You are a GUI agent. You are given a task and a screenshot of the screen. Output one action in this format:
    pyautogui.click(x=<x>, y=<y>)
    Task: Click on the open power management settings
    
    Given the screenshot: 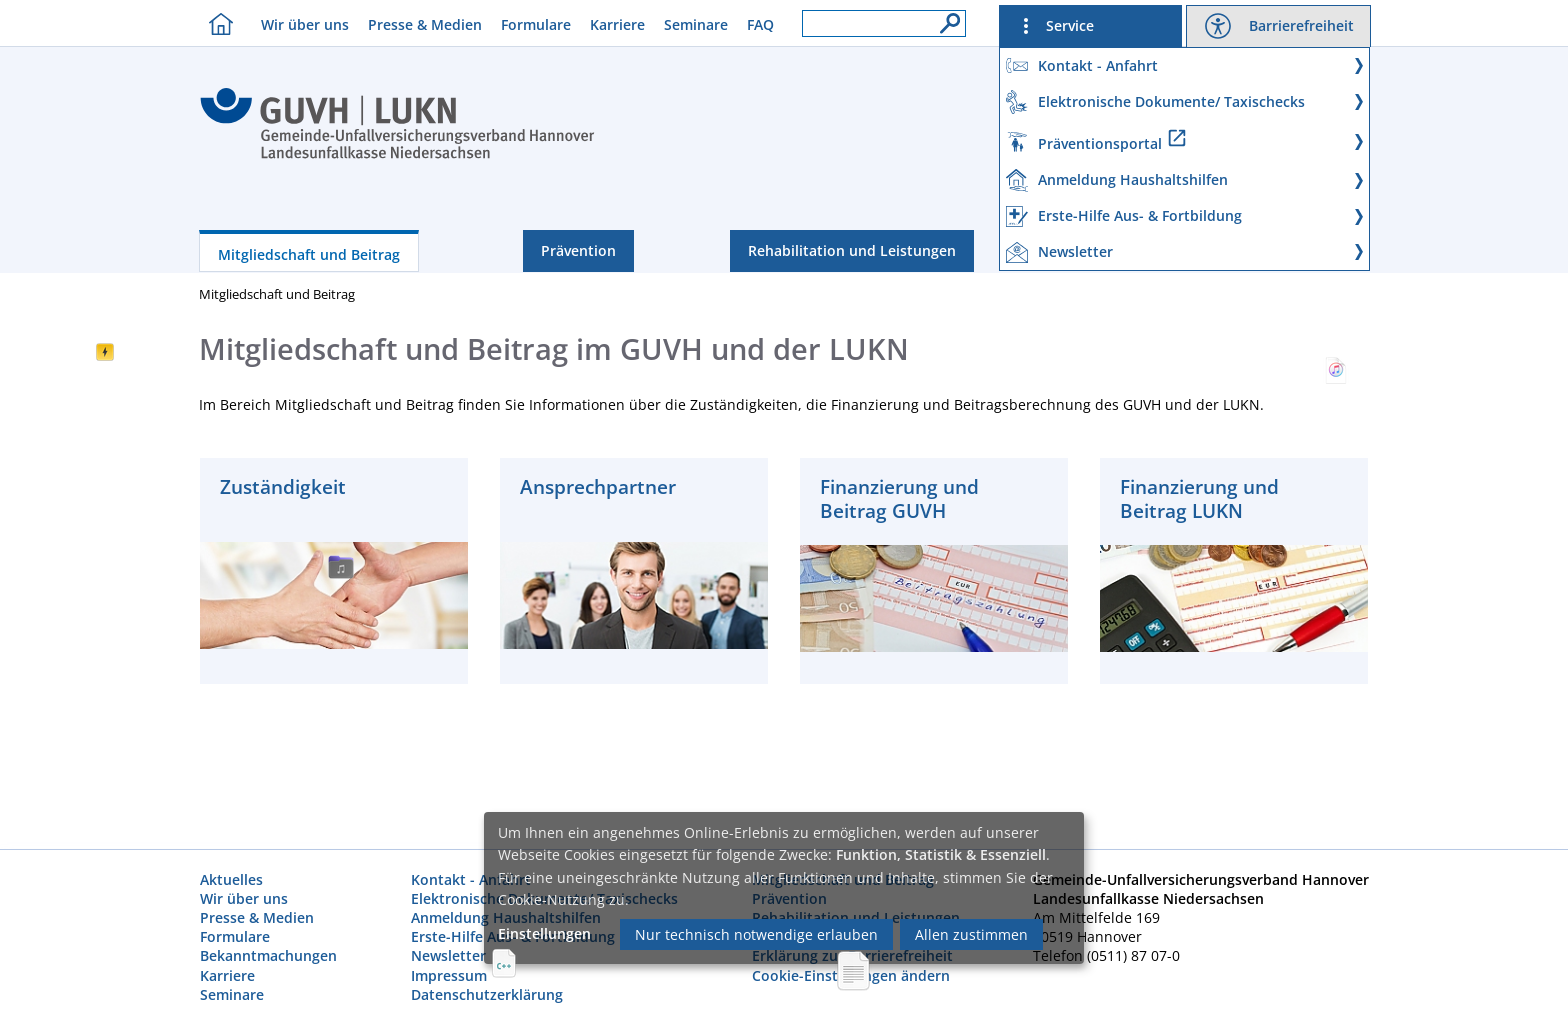 What is the action you would take?
    pyautogui.click(x=105, y=352)
    